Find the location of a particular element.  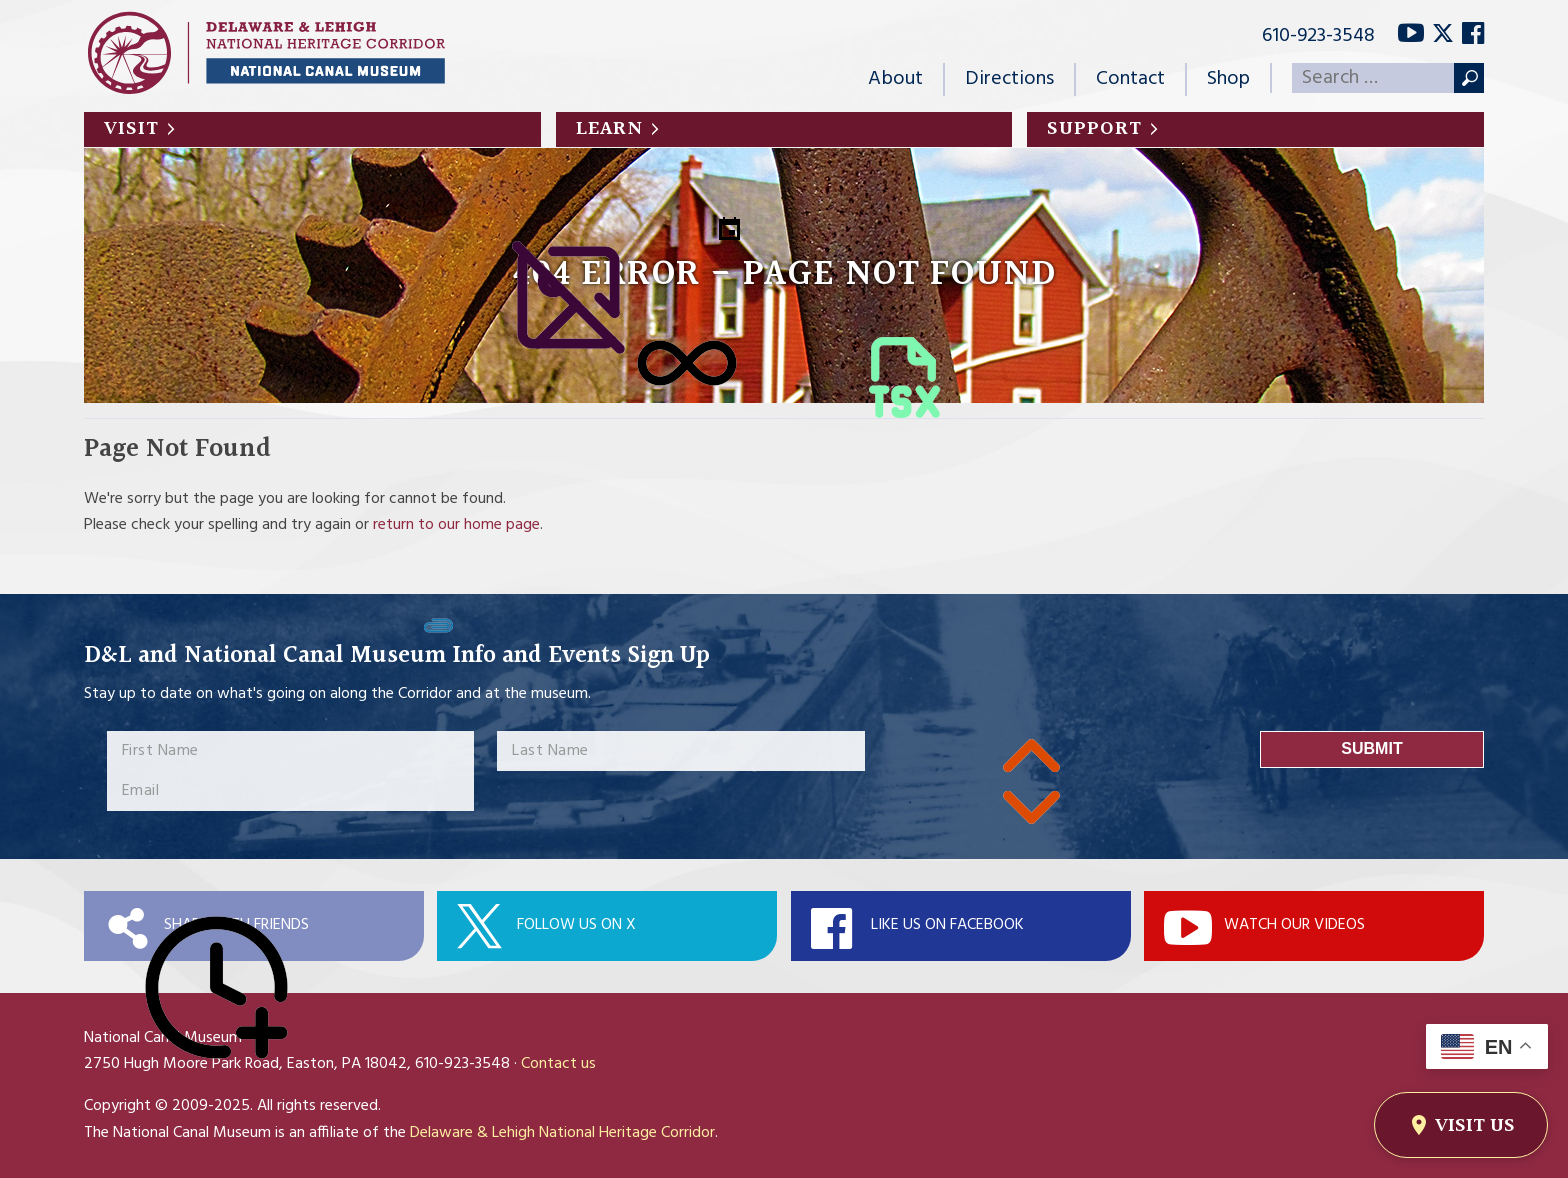

image failed to load is located at coordinates (568, 297).